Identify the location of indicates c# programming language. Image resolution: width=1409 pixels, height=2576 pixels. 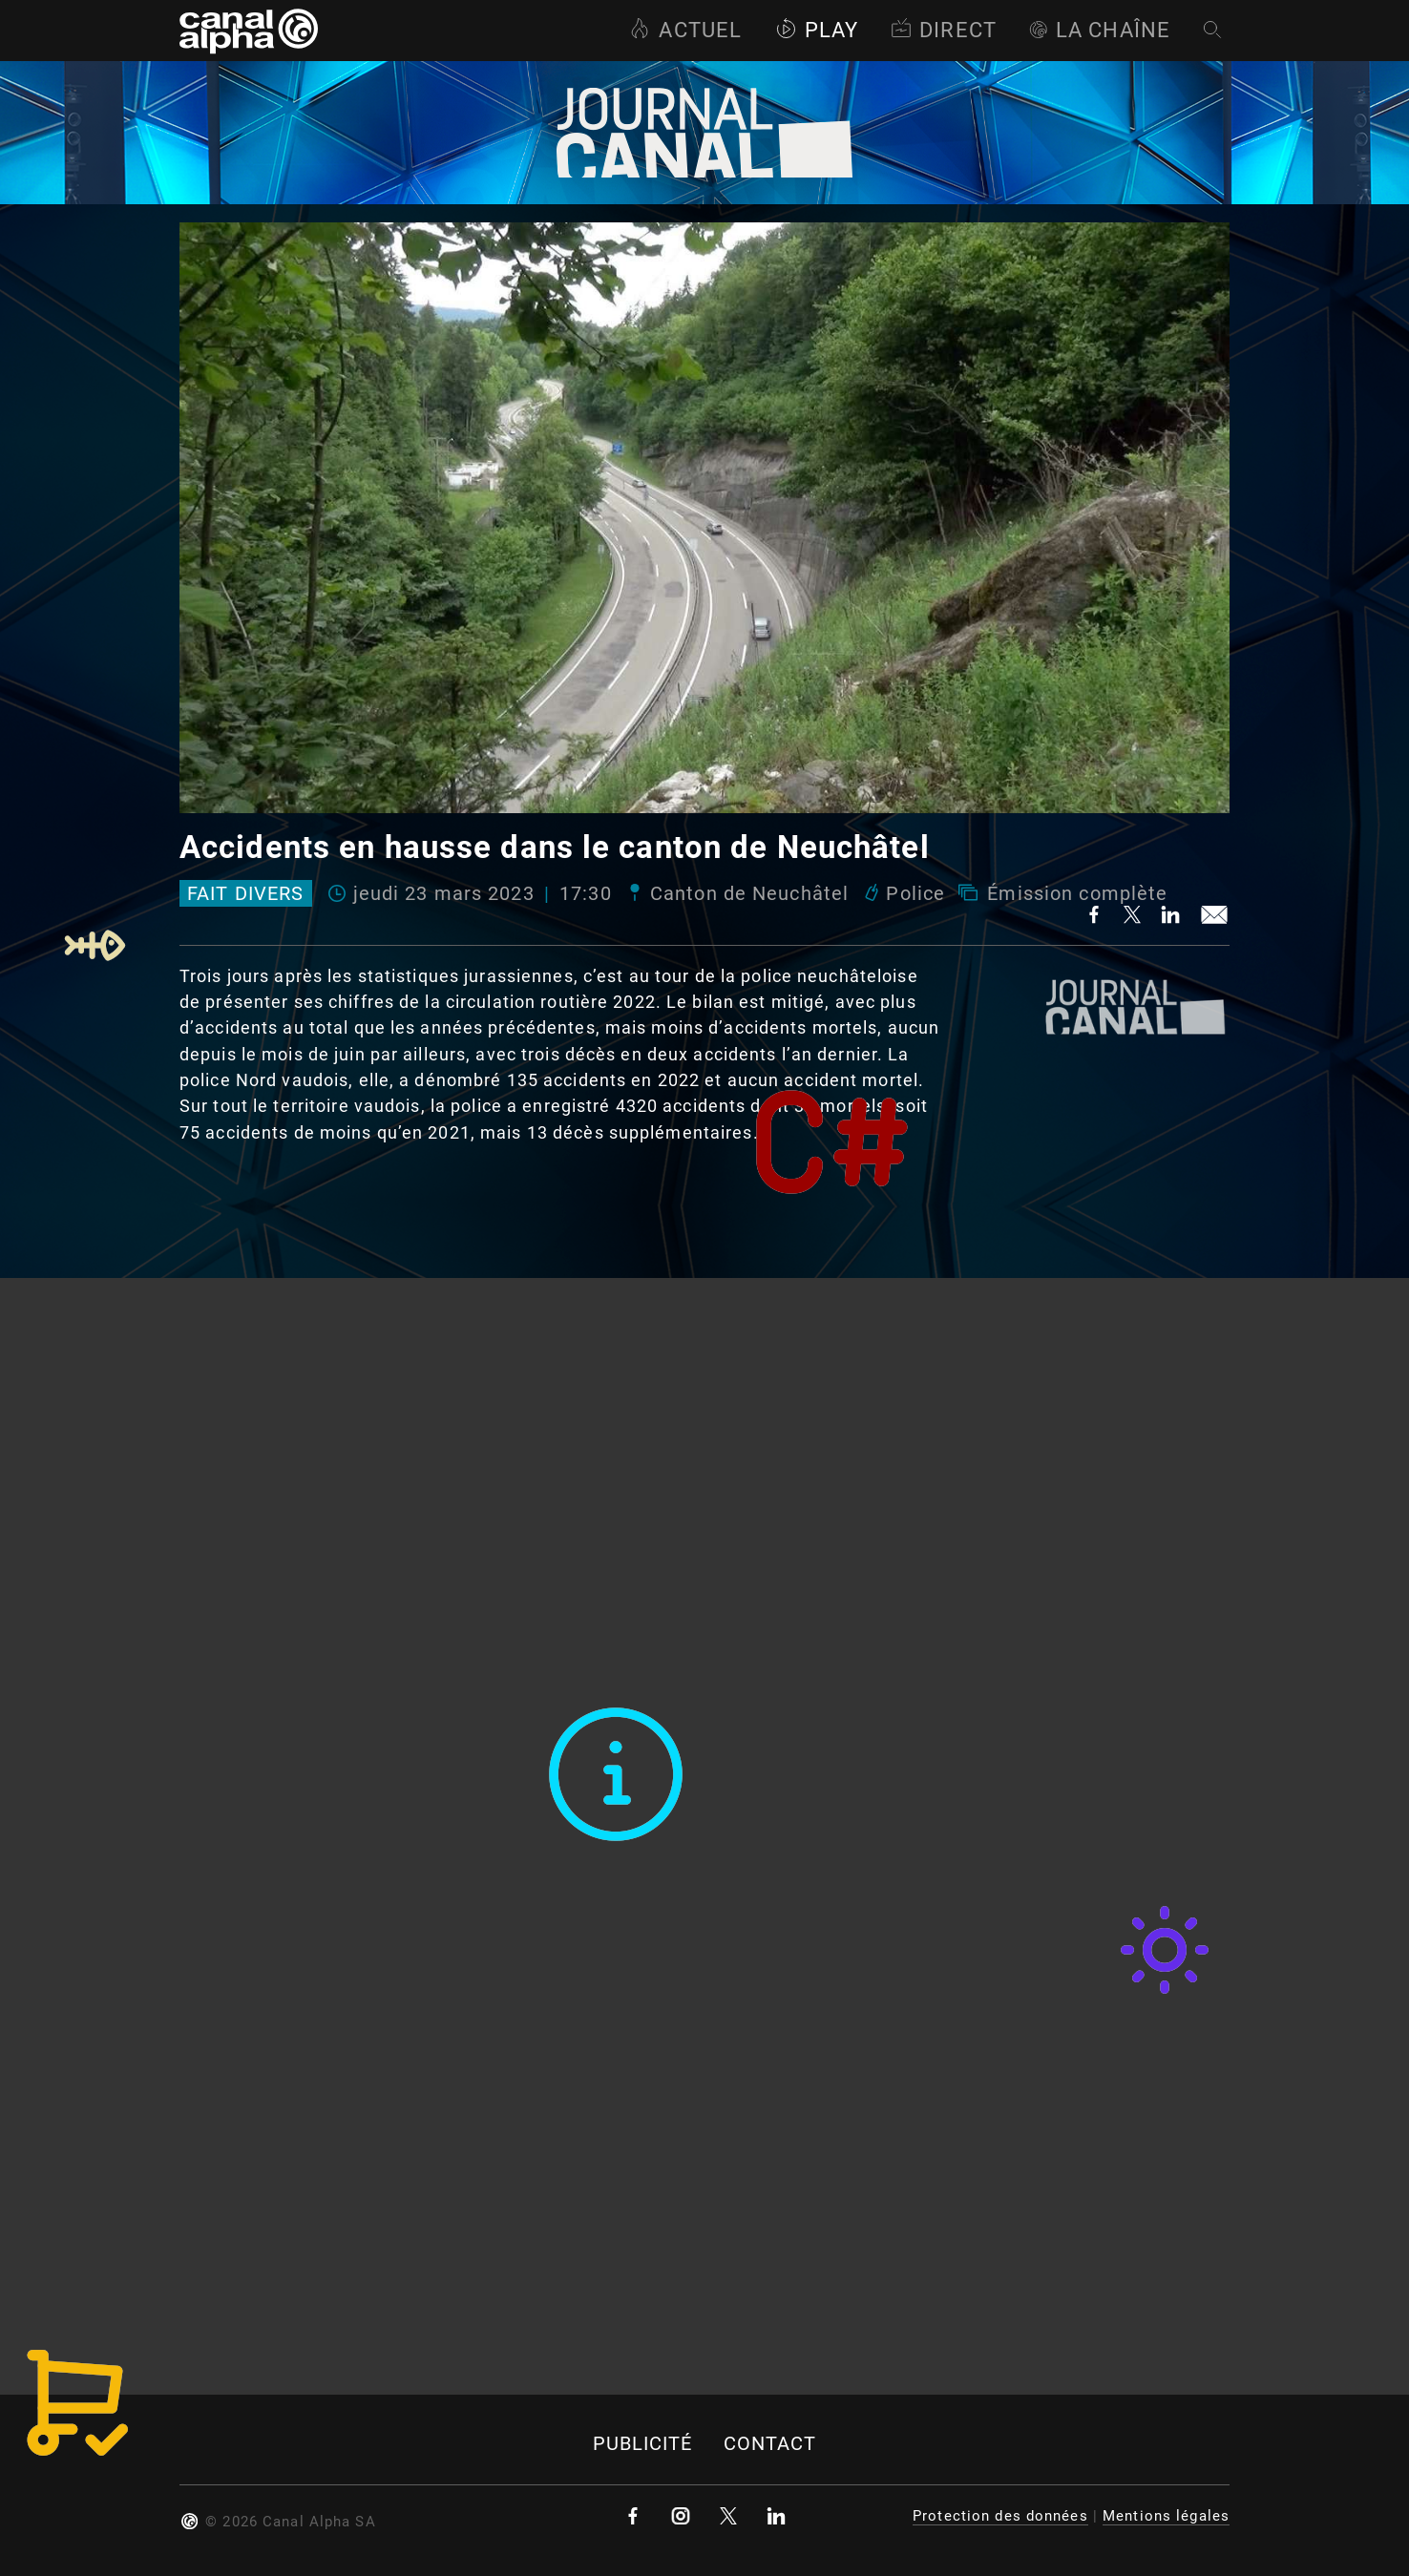
(830, 1141).